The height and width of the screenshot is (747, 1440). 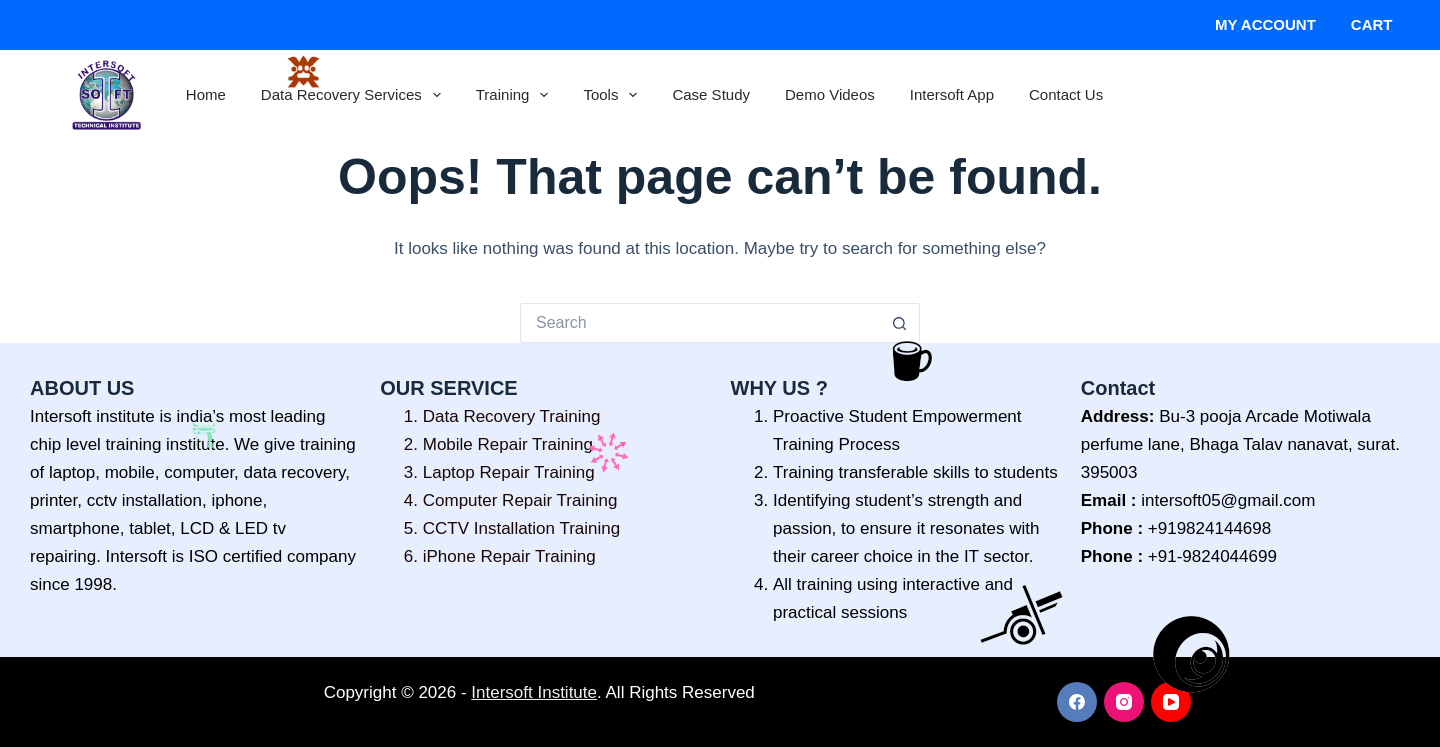 I want to click on decorative tribal or aztec-style game badge, so click(x=303, y=71).